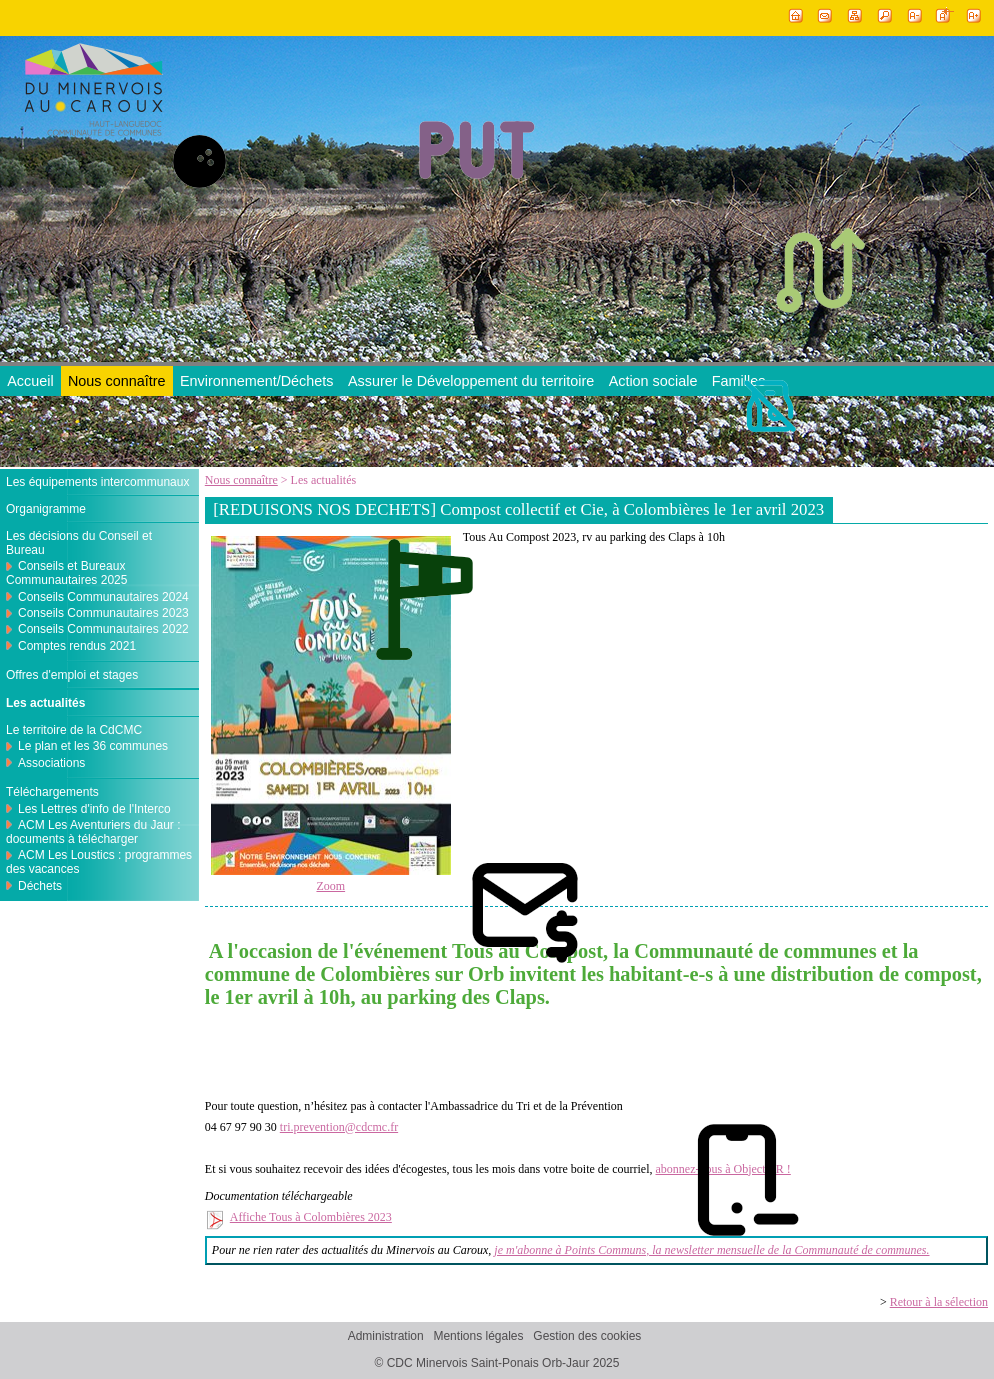 The width and height of the screenshot is (994, 1379). I want to click on view current wind conditions, so click(430, 599).